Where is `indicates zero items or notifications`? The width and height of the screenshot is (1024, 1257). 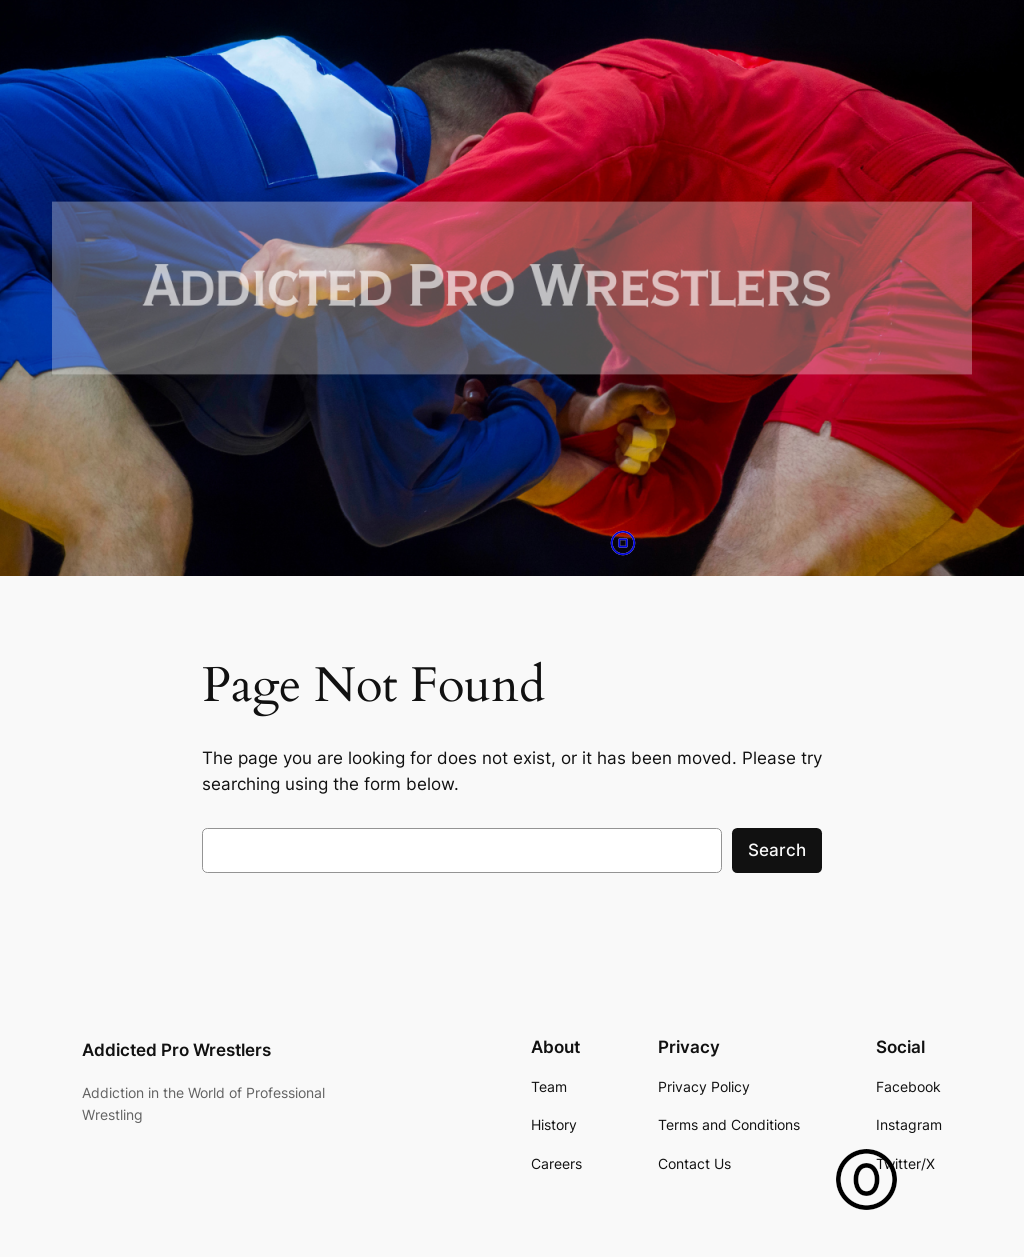 indicates zero items or notifications is located at coordinates (866, 1179).